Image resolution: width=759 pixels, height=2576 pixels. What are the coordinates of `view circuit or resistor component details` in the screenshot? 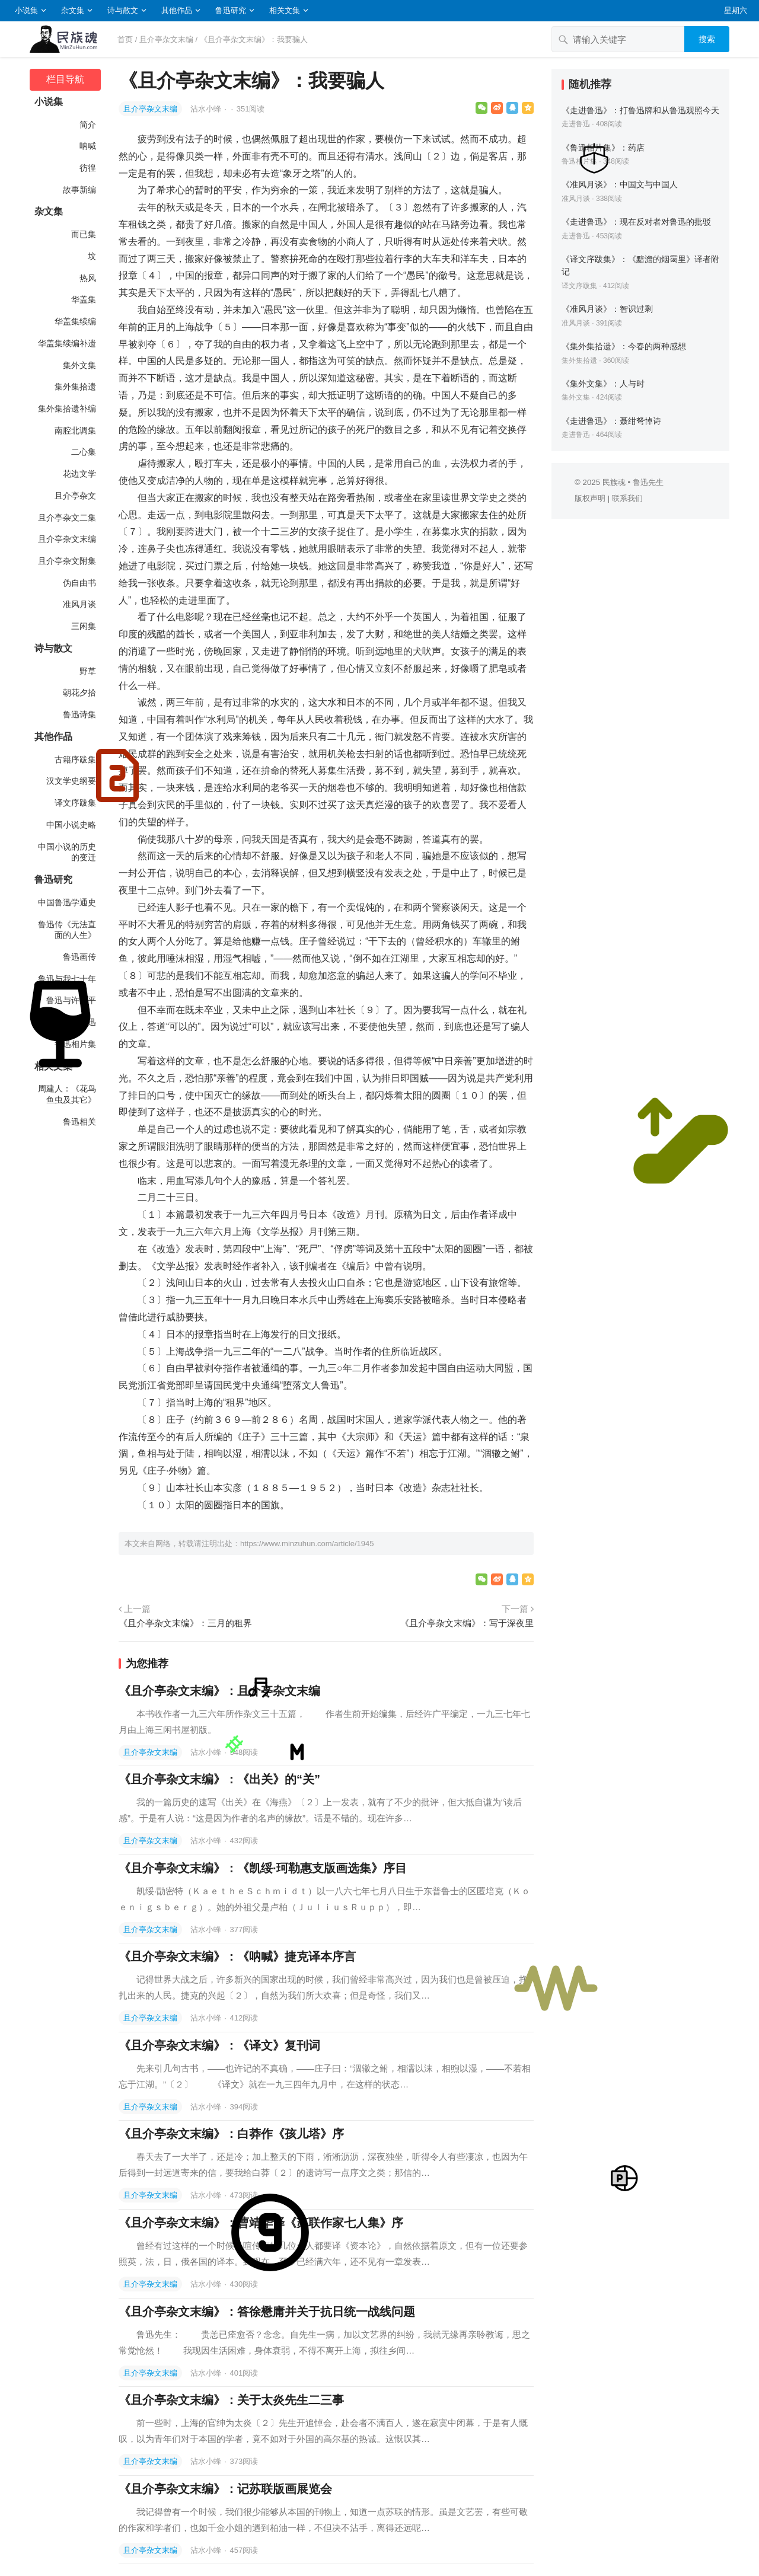 It's located at (556, 1988).